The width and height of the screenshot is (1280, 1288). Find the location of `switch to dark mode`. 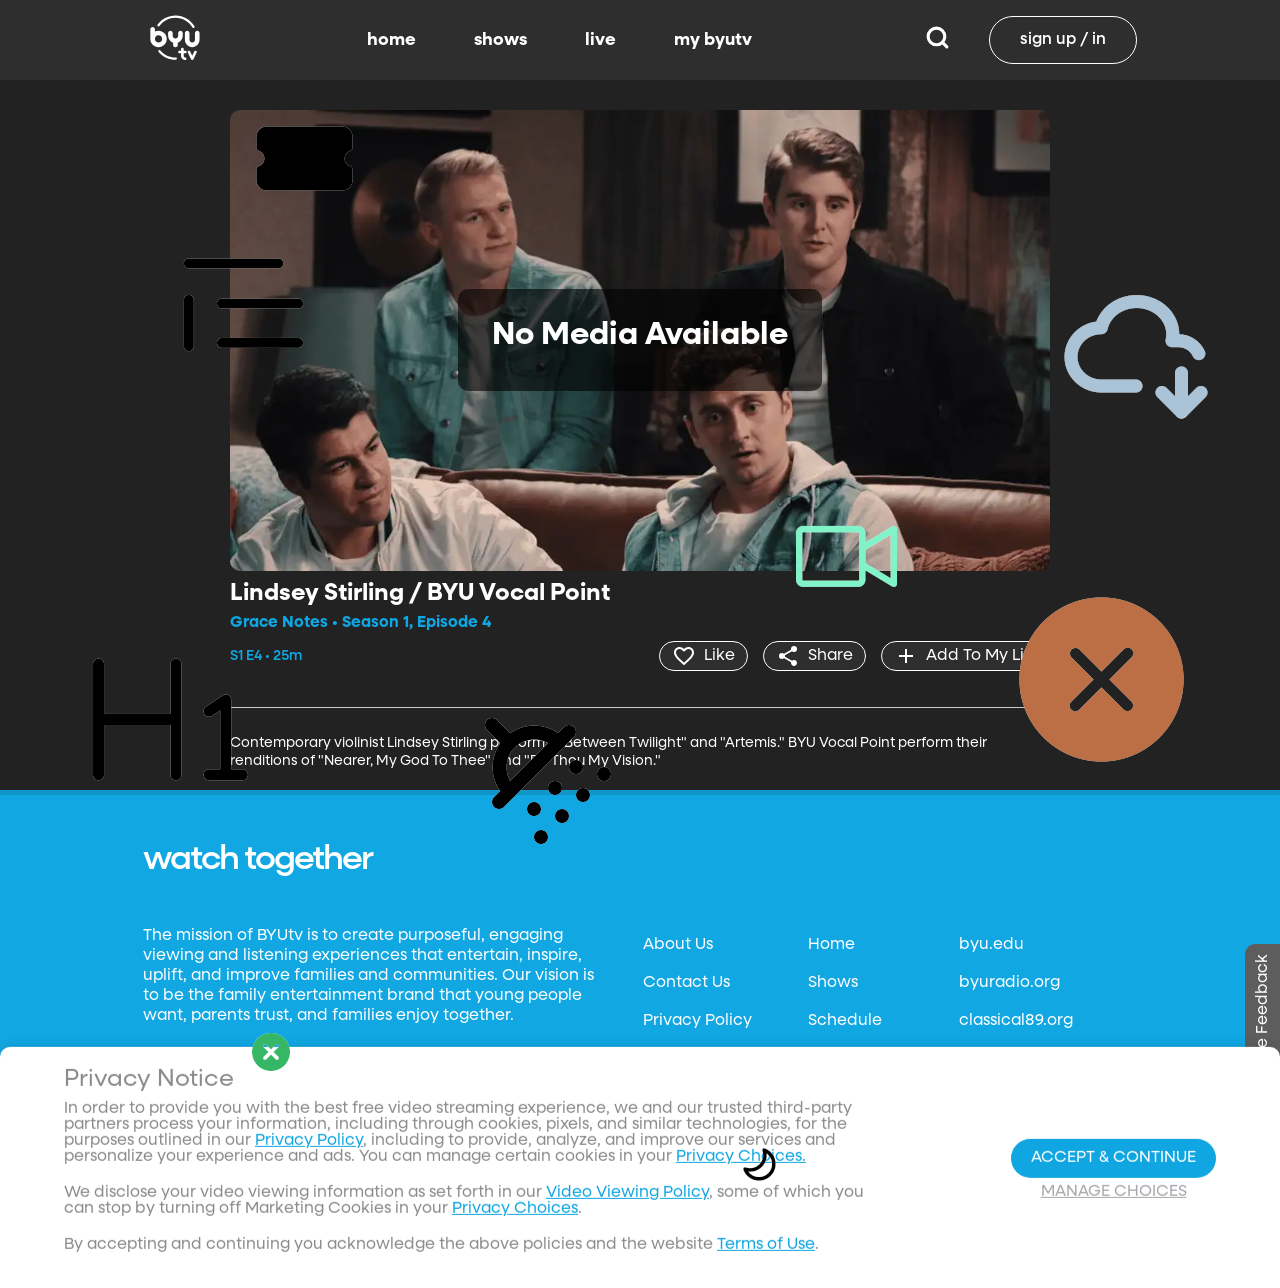

switch to dark mode is located at coordinates (759, 1164).